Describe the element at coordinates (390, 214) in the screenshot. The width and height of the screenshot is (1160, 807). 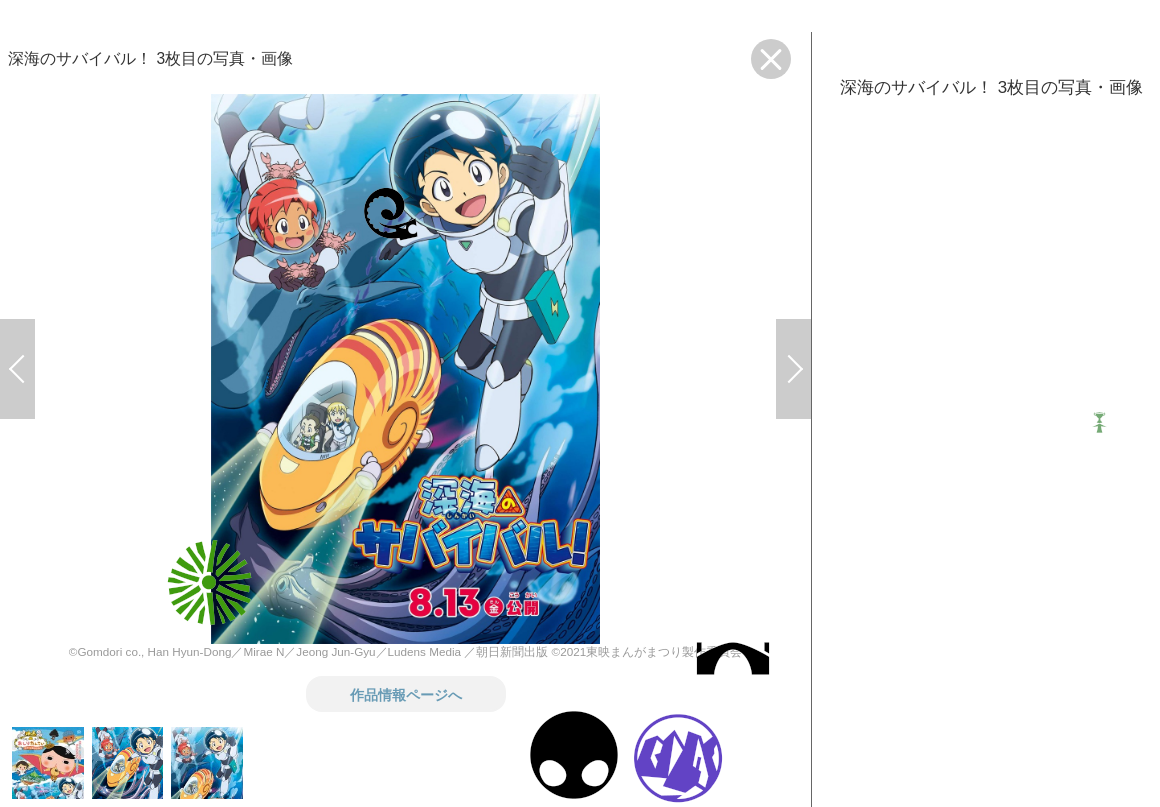
I see `access dragon or mythical creature content` at that location.